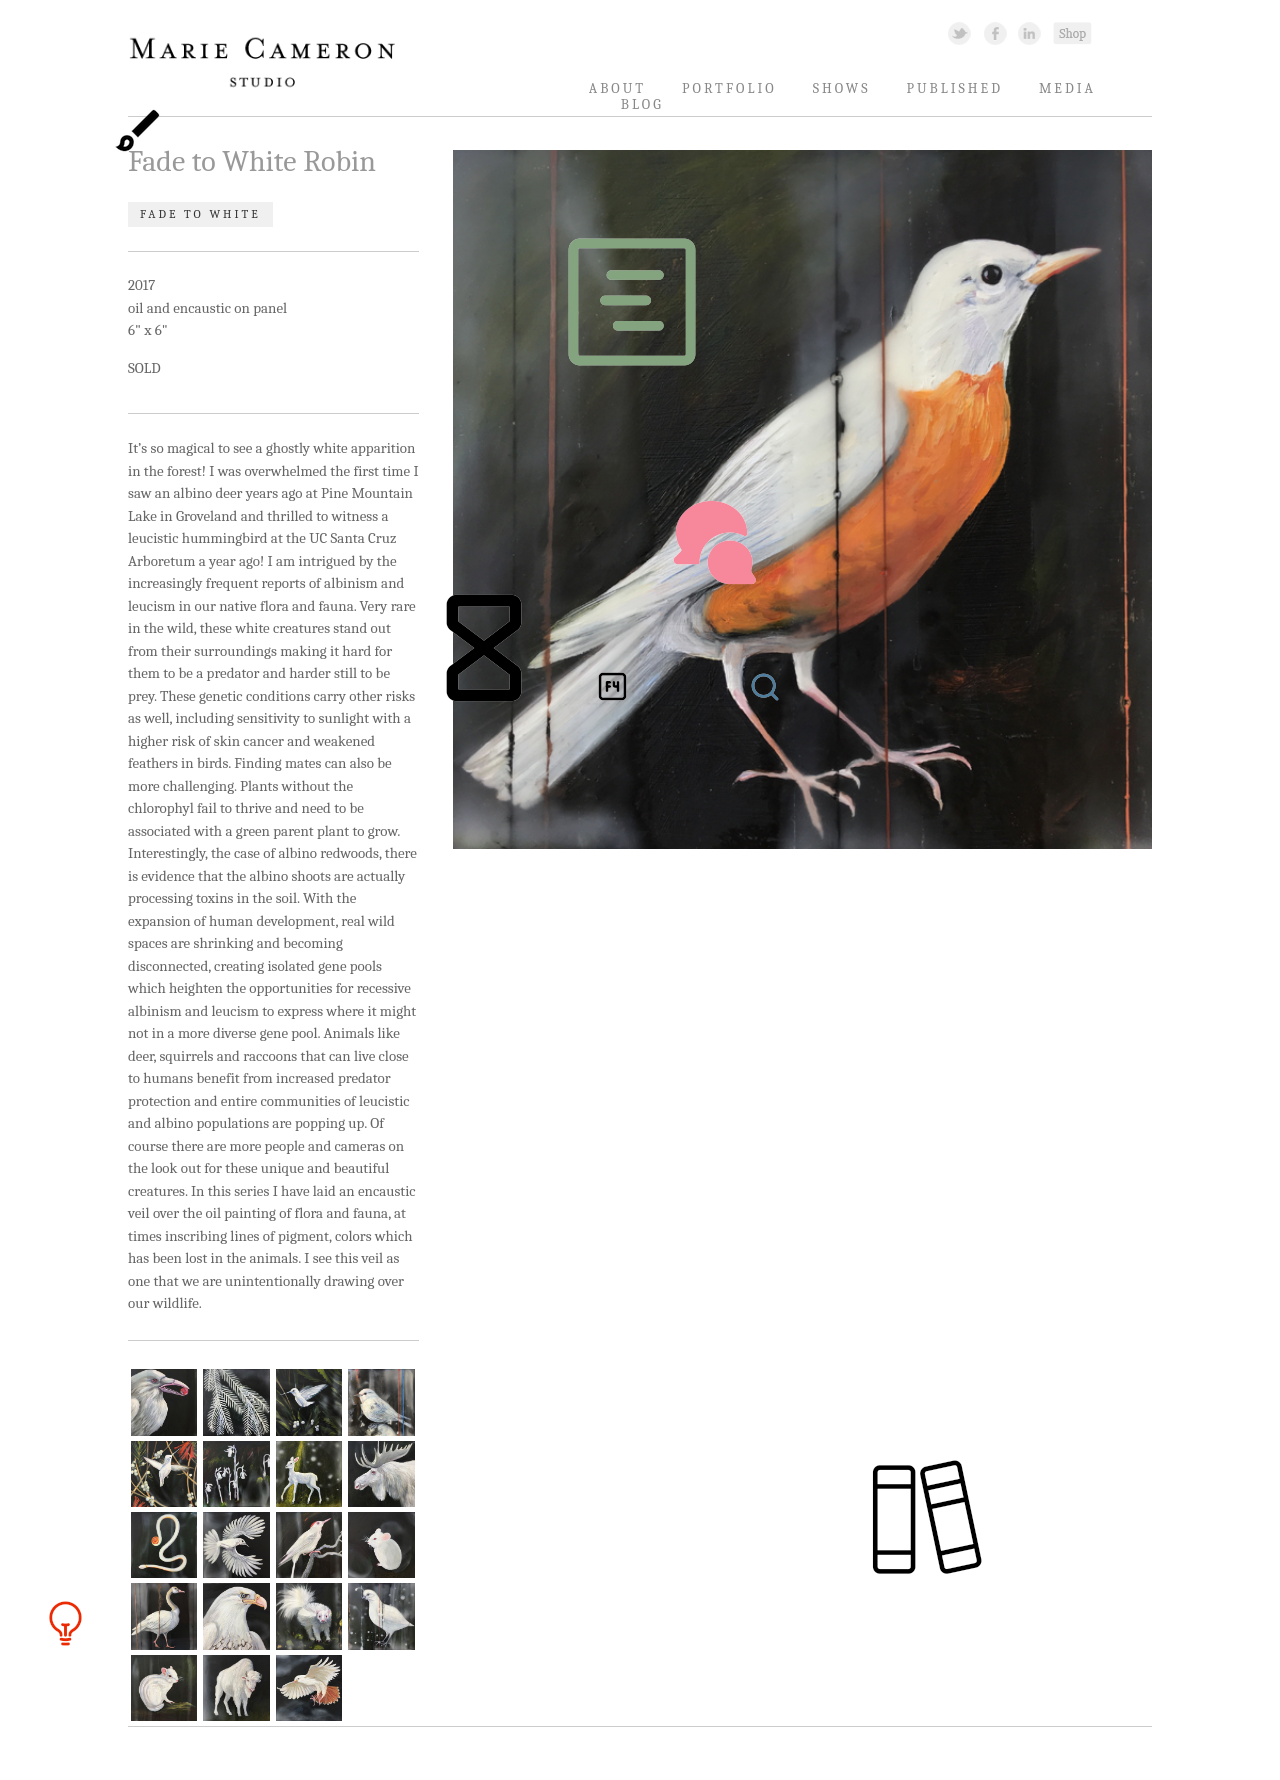 The image size is (1280, 1780). I want to click on access brush or painting tools, so click(138, 130).